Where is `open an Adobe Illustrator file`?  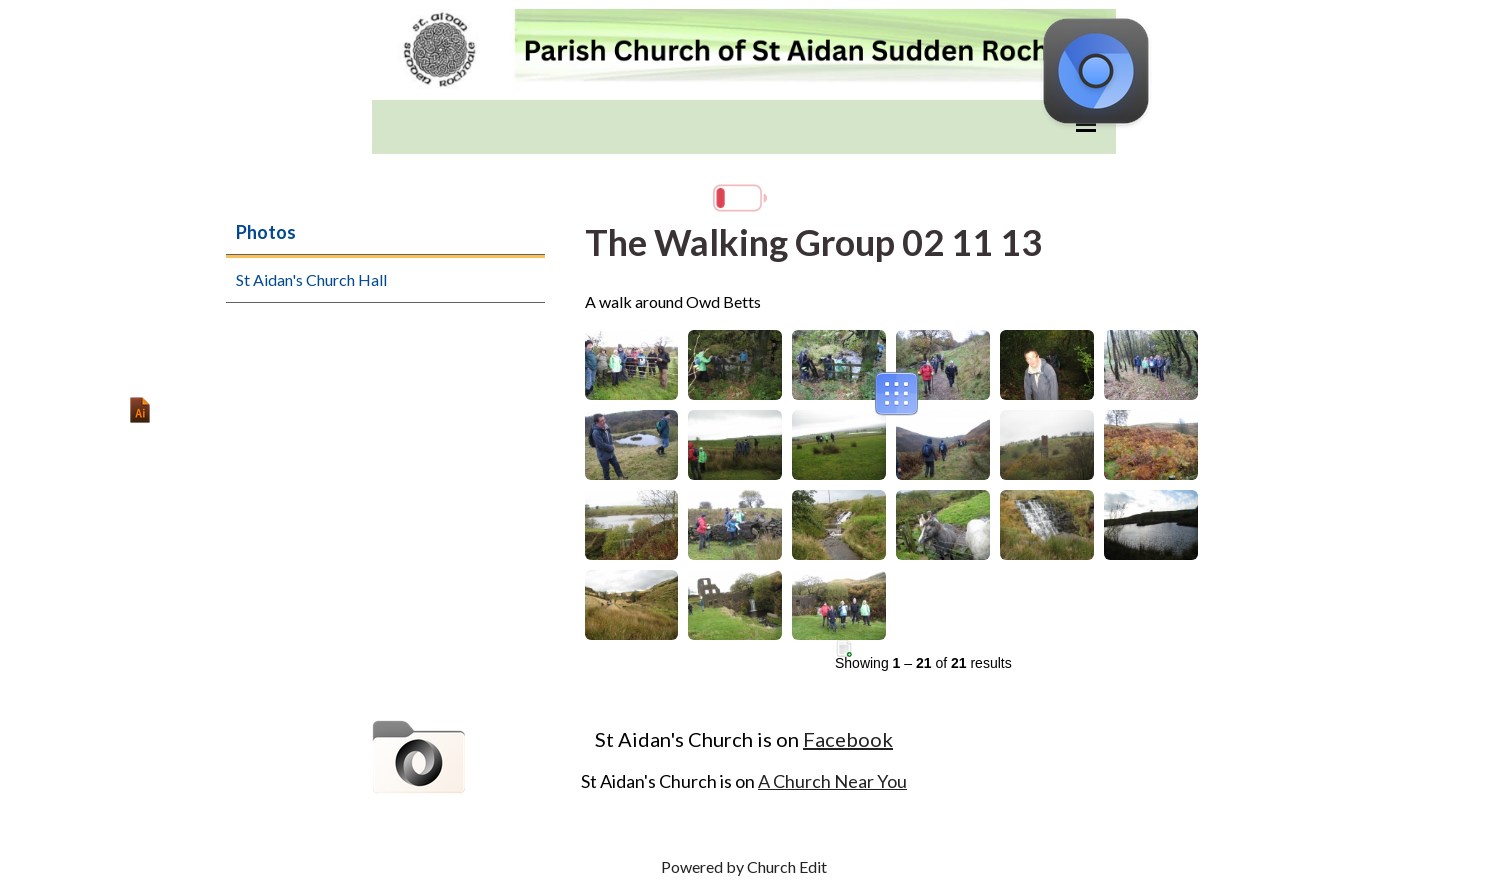 open an Adobe Illustrator file is located at coordinates (140, 410).